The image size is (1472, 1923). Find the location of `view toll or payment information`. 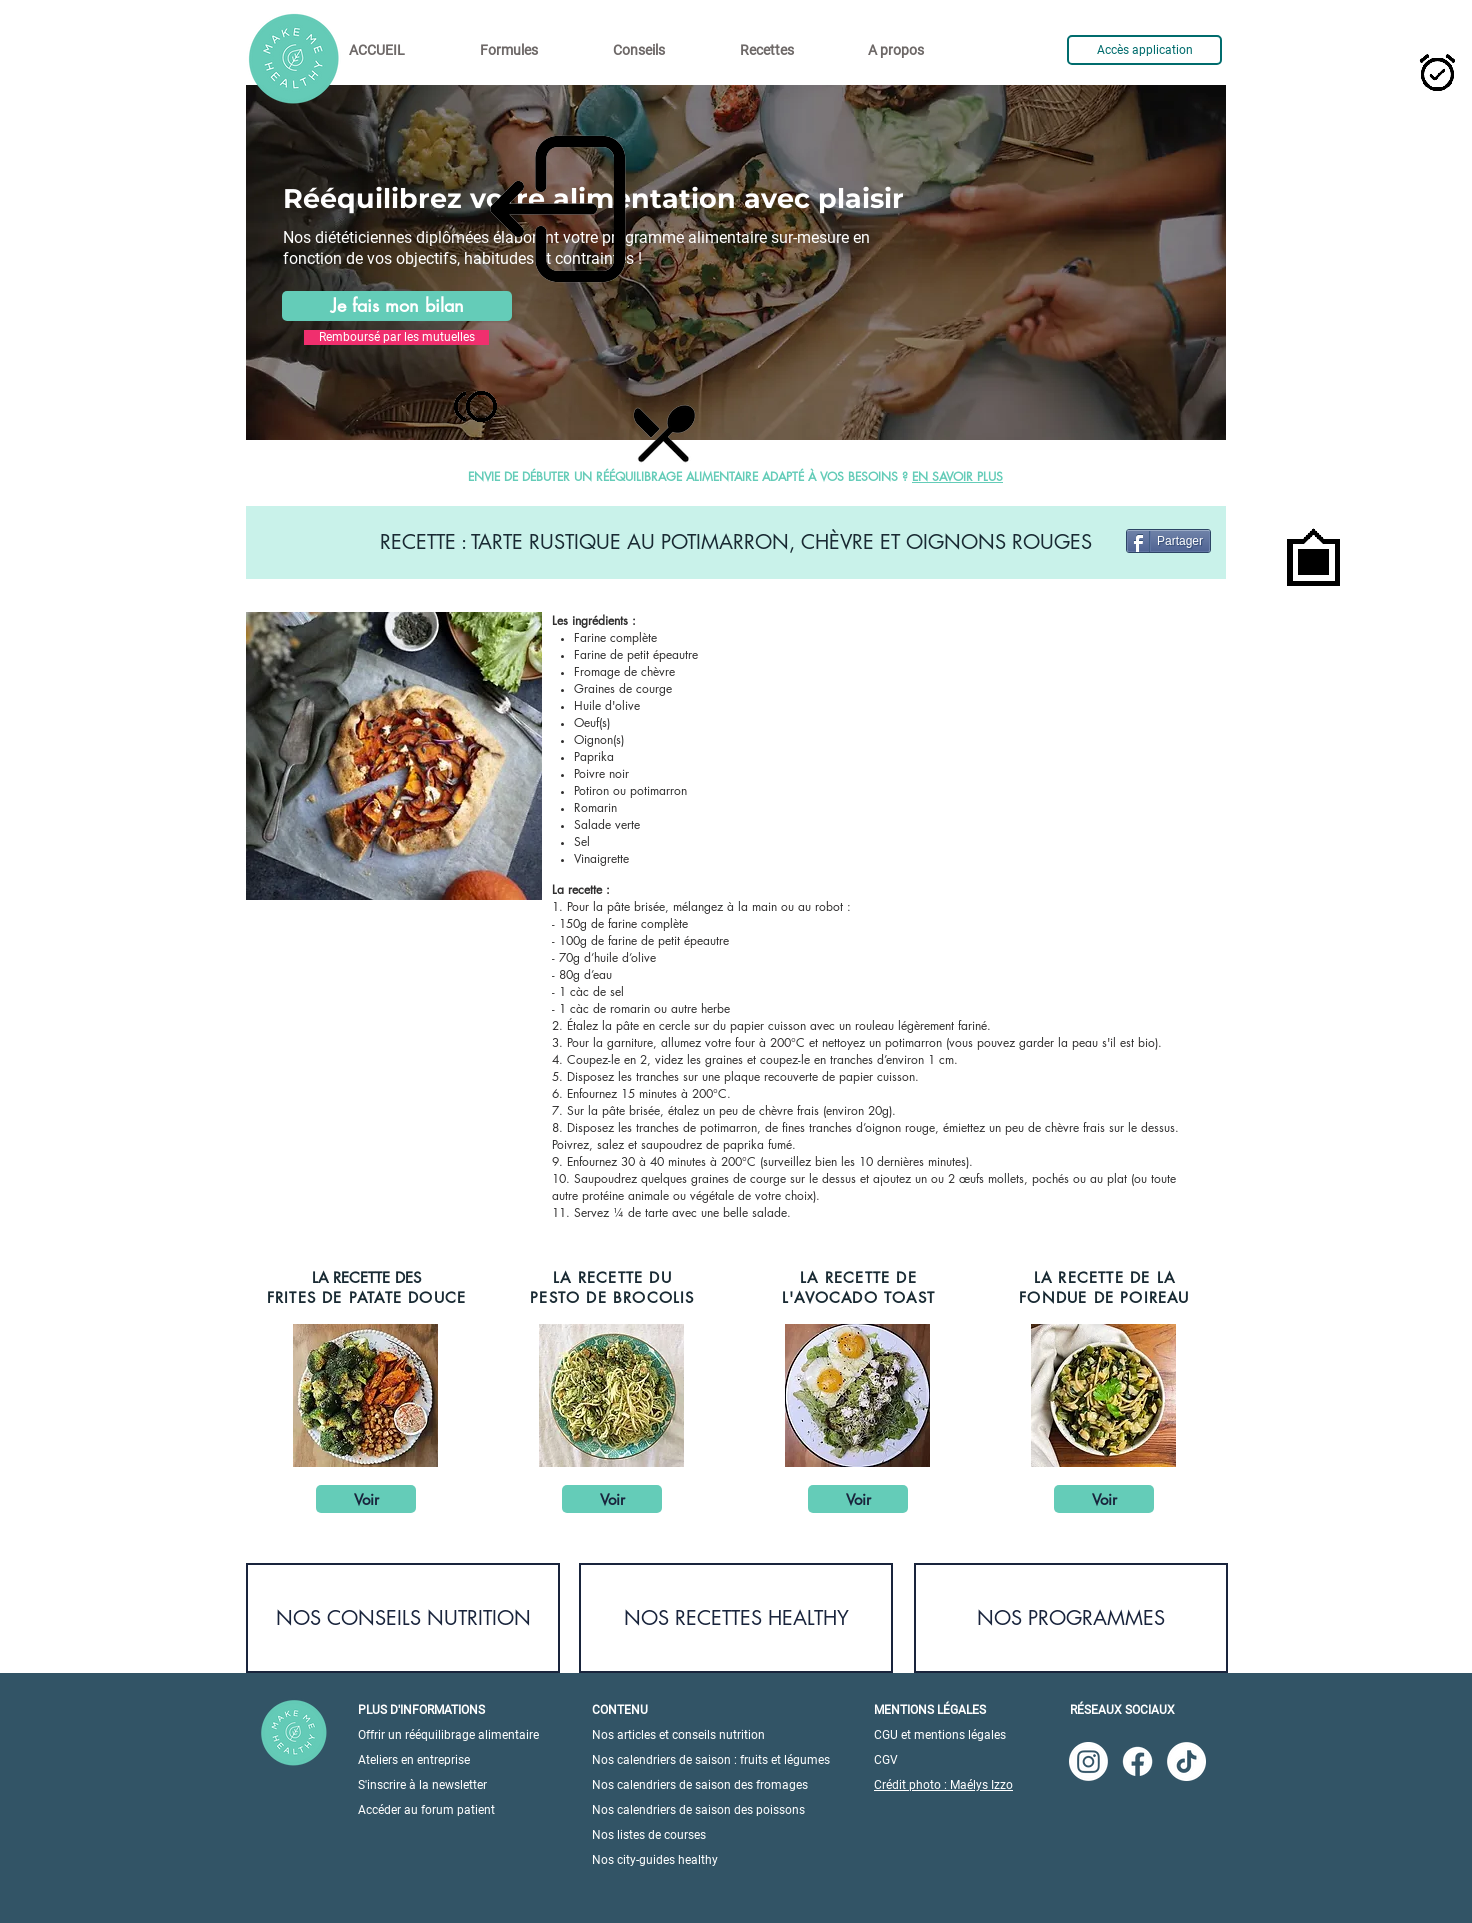

view toll or payment information is located at coordinates (475, 406).